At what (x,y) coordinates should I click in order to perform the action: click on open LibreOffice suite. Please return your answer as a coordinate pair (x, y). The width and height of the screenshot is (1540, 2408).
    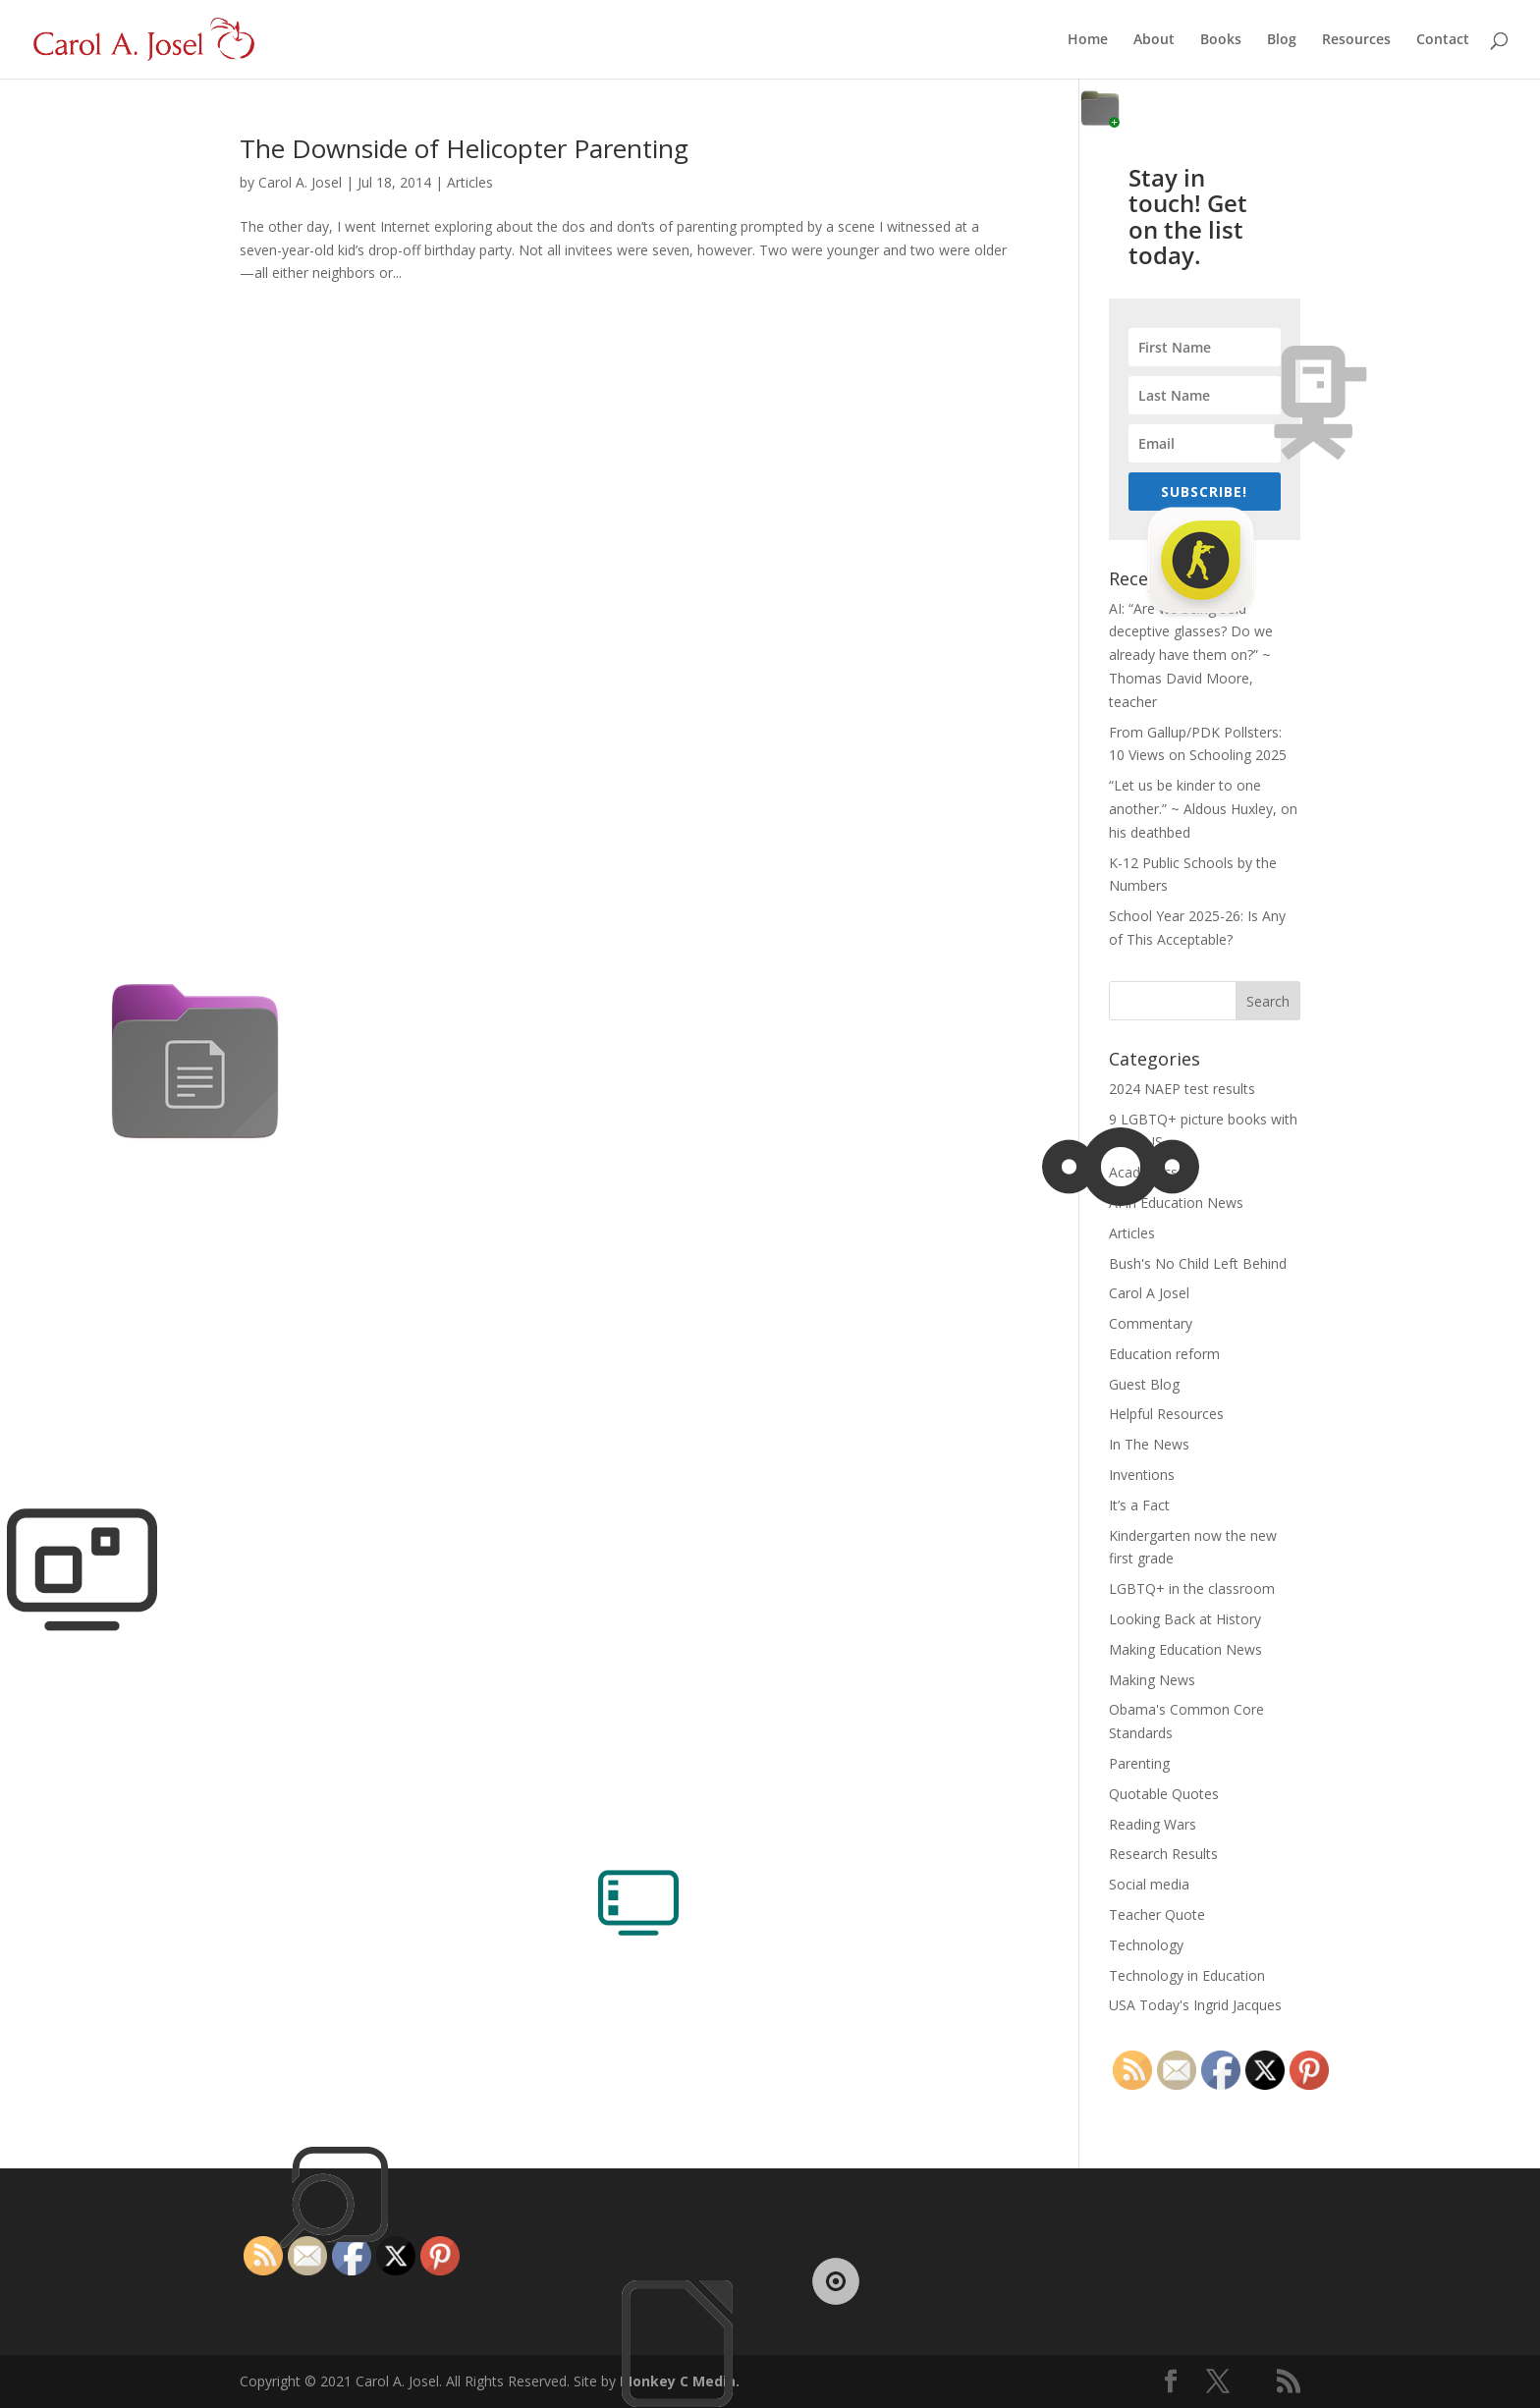
    Looking at the image, I should click on (677, 2343).